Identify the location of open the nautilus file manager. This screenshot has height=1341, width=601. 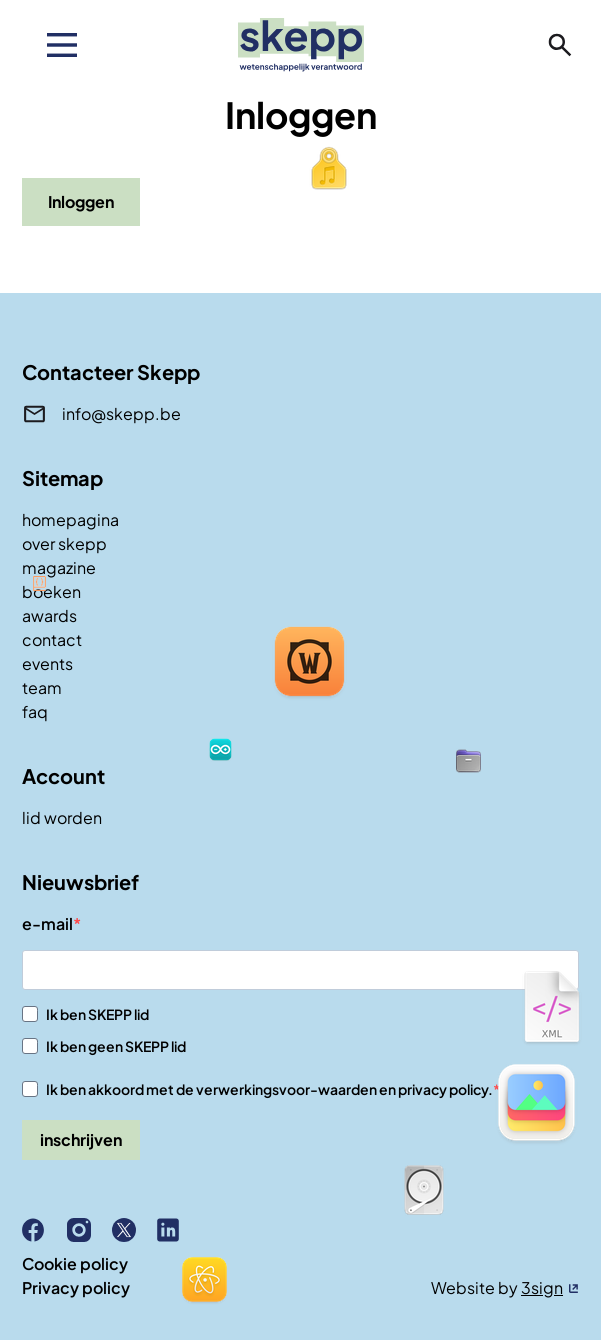
(468, 760).